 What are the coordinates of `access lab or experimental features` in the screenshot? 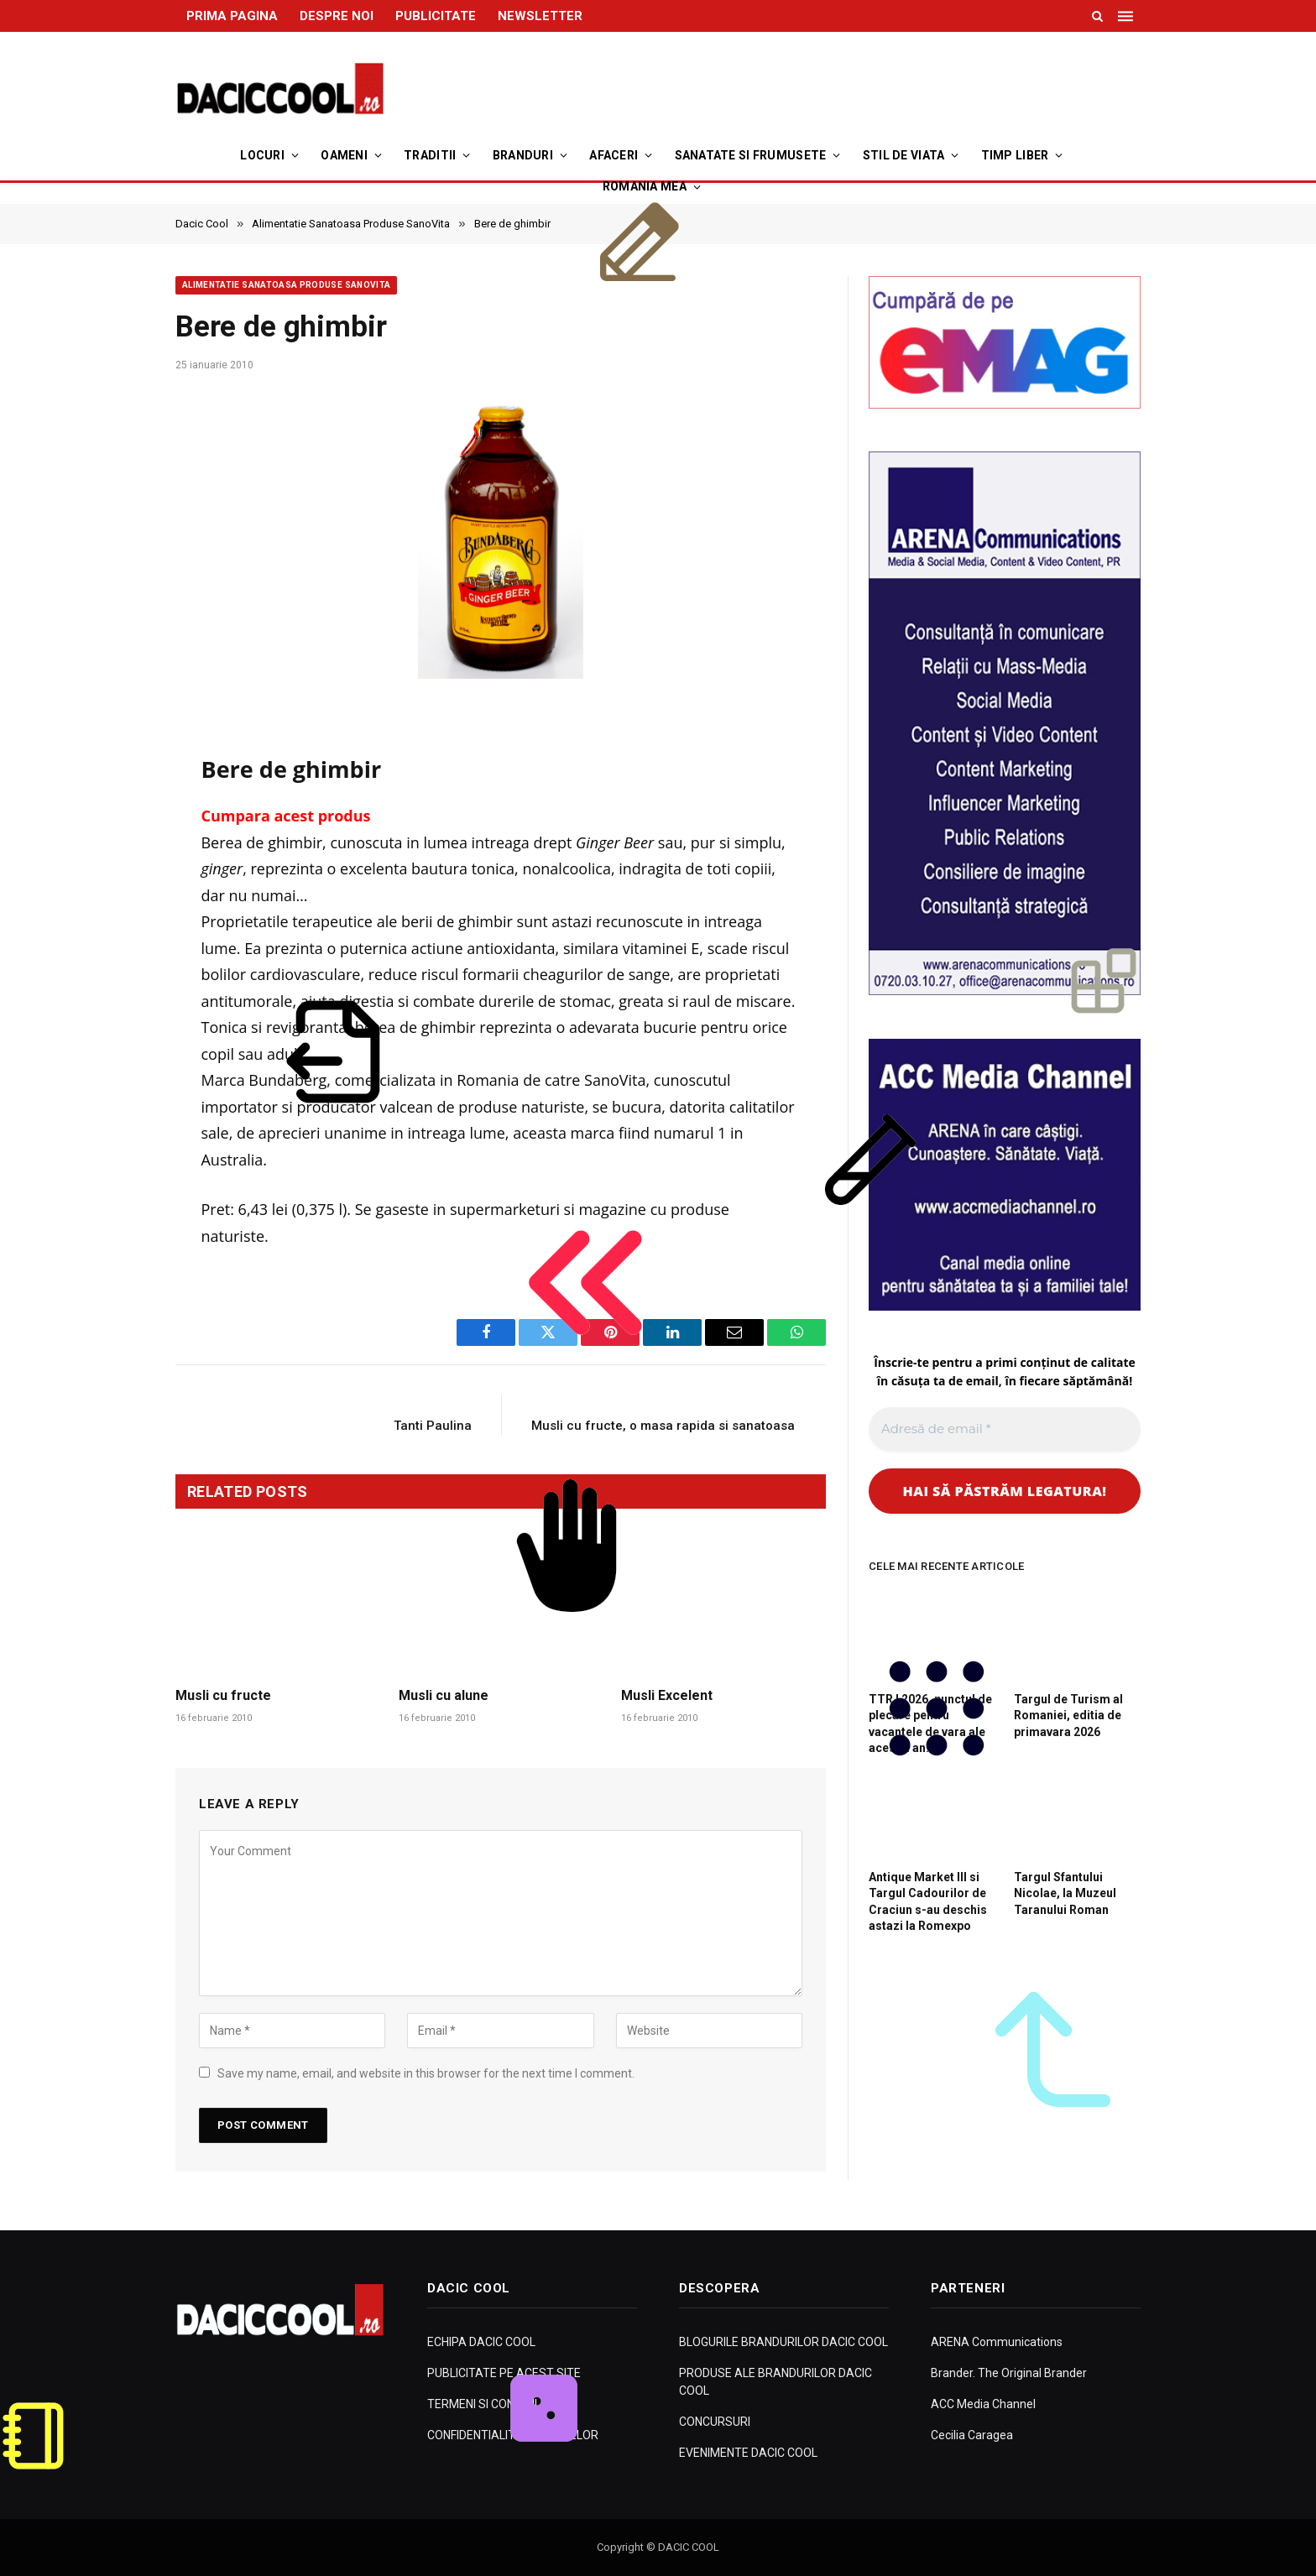 It's located at (870, 1160).